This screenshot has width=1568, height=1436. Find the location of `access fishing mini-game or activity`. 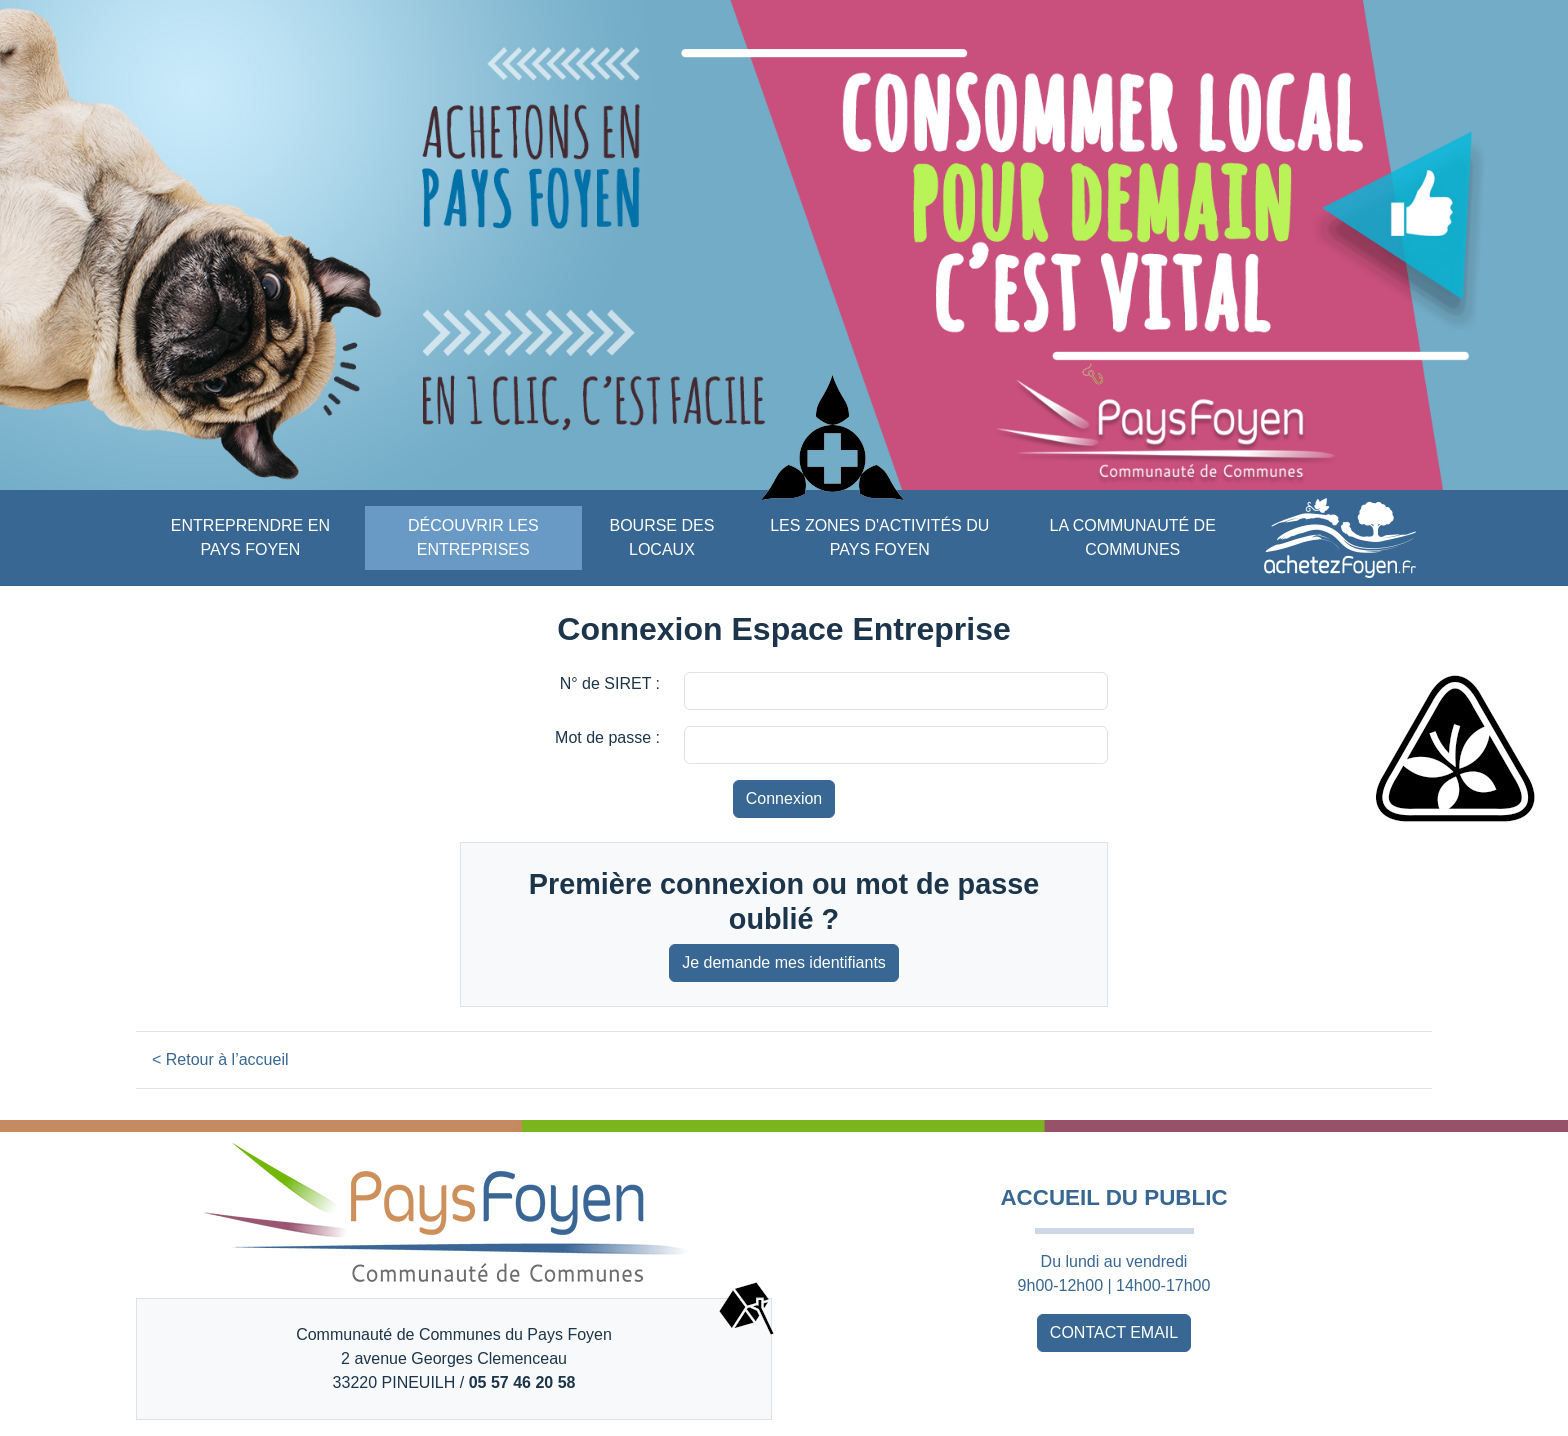

access fishing mini-game or activity is located at coordinates (1093, 374).